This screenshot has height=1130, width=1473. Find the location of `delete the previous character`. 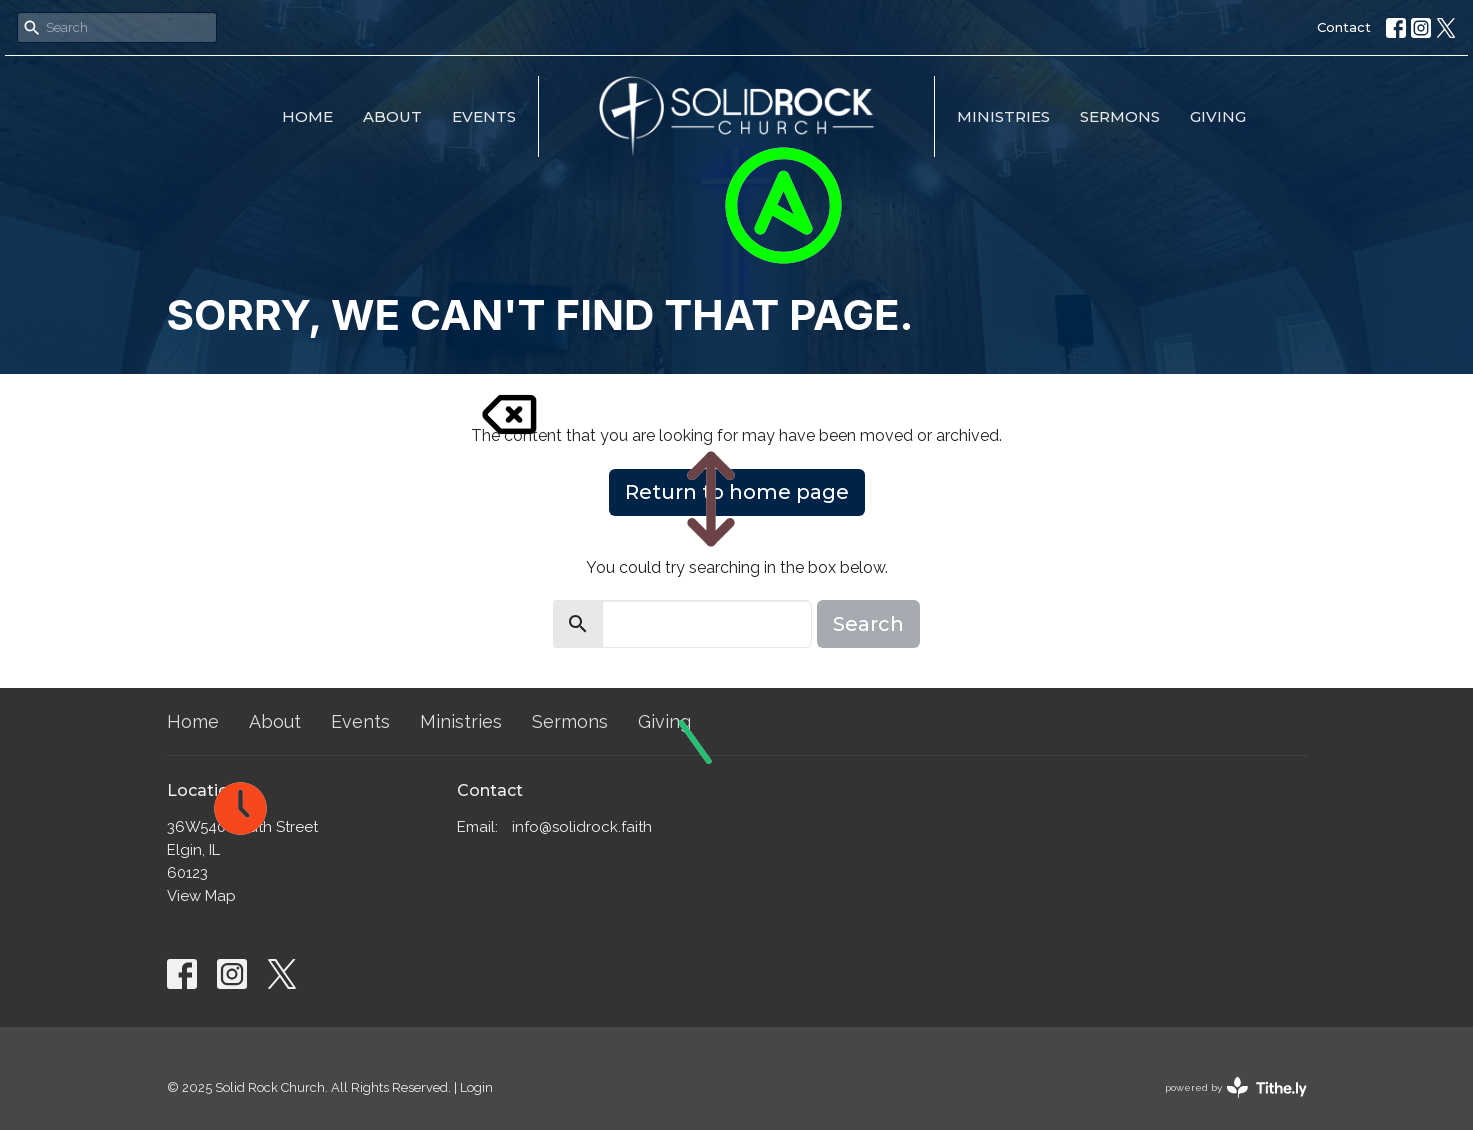

delete the previous character is located at coordinates (508, 414).